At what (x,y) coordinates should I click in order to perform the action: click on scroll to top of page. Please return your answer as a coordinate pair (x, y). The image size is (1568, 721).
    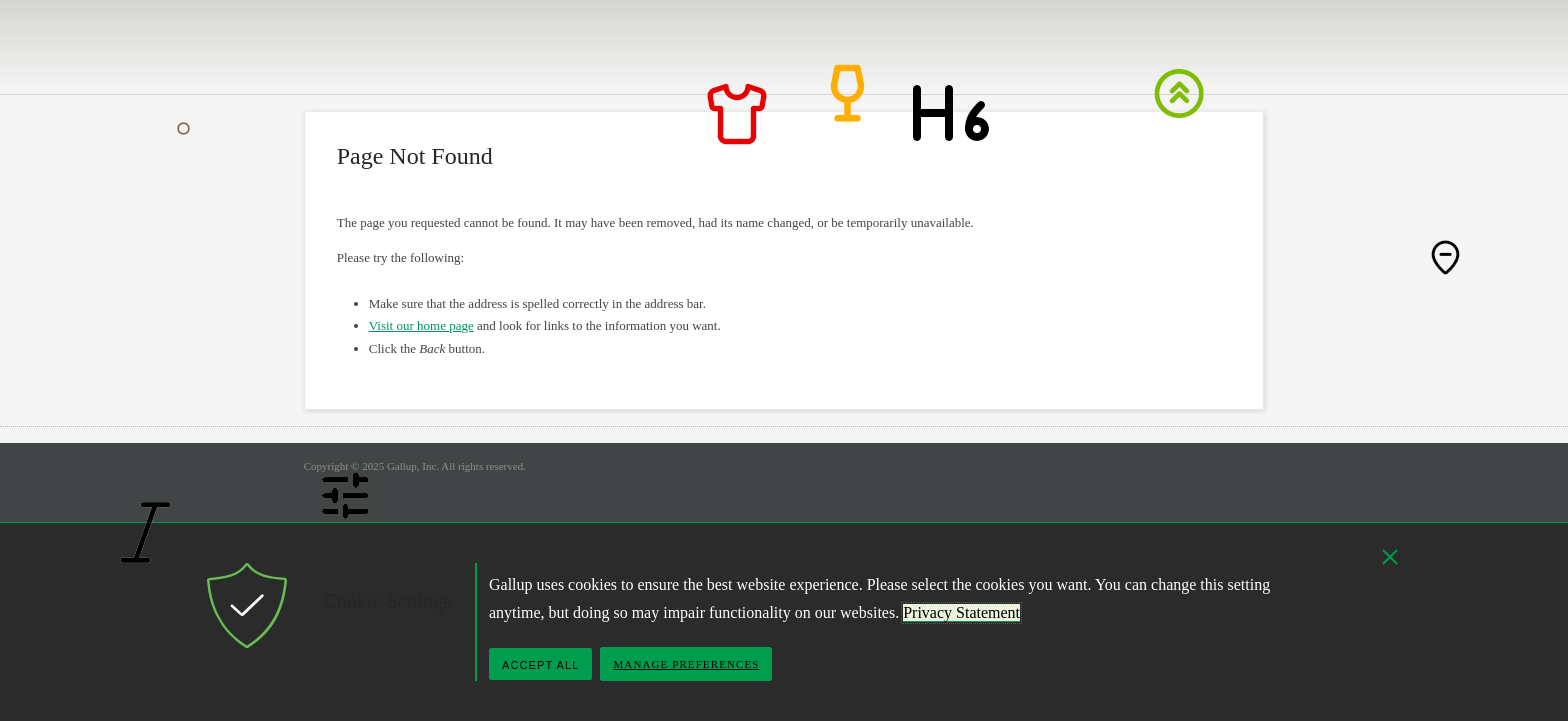
    Looking at the image, I should click on (1179, 93).